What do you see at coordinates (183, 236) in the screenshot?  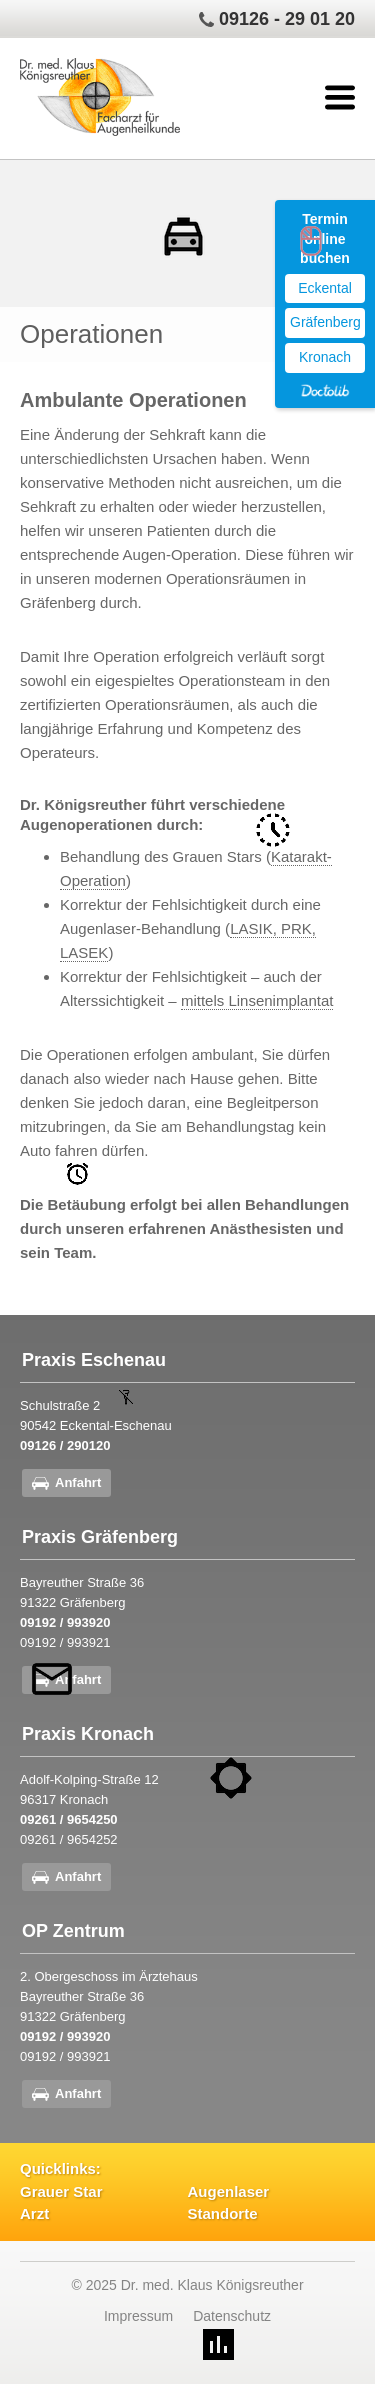 I see `request a taxi or rideshare` at bounding box center [183, 236].